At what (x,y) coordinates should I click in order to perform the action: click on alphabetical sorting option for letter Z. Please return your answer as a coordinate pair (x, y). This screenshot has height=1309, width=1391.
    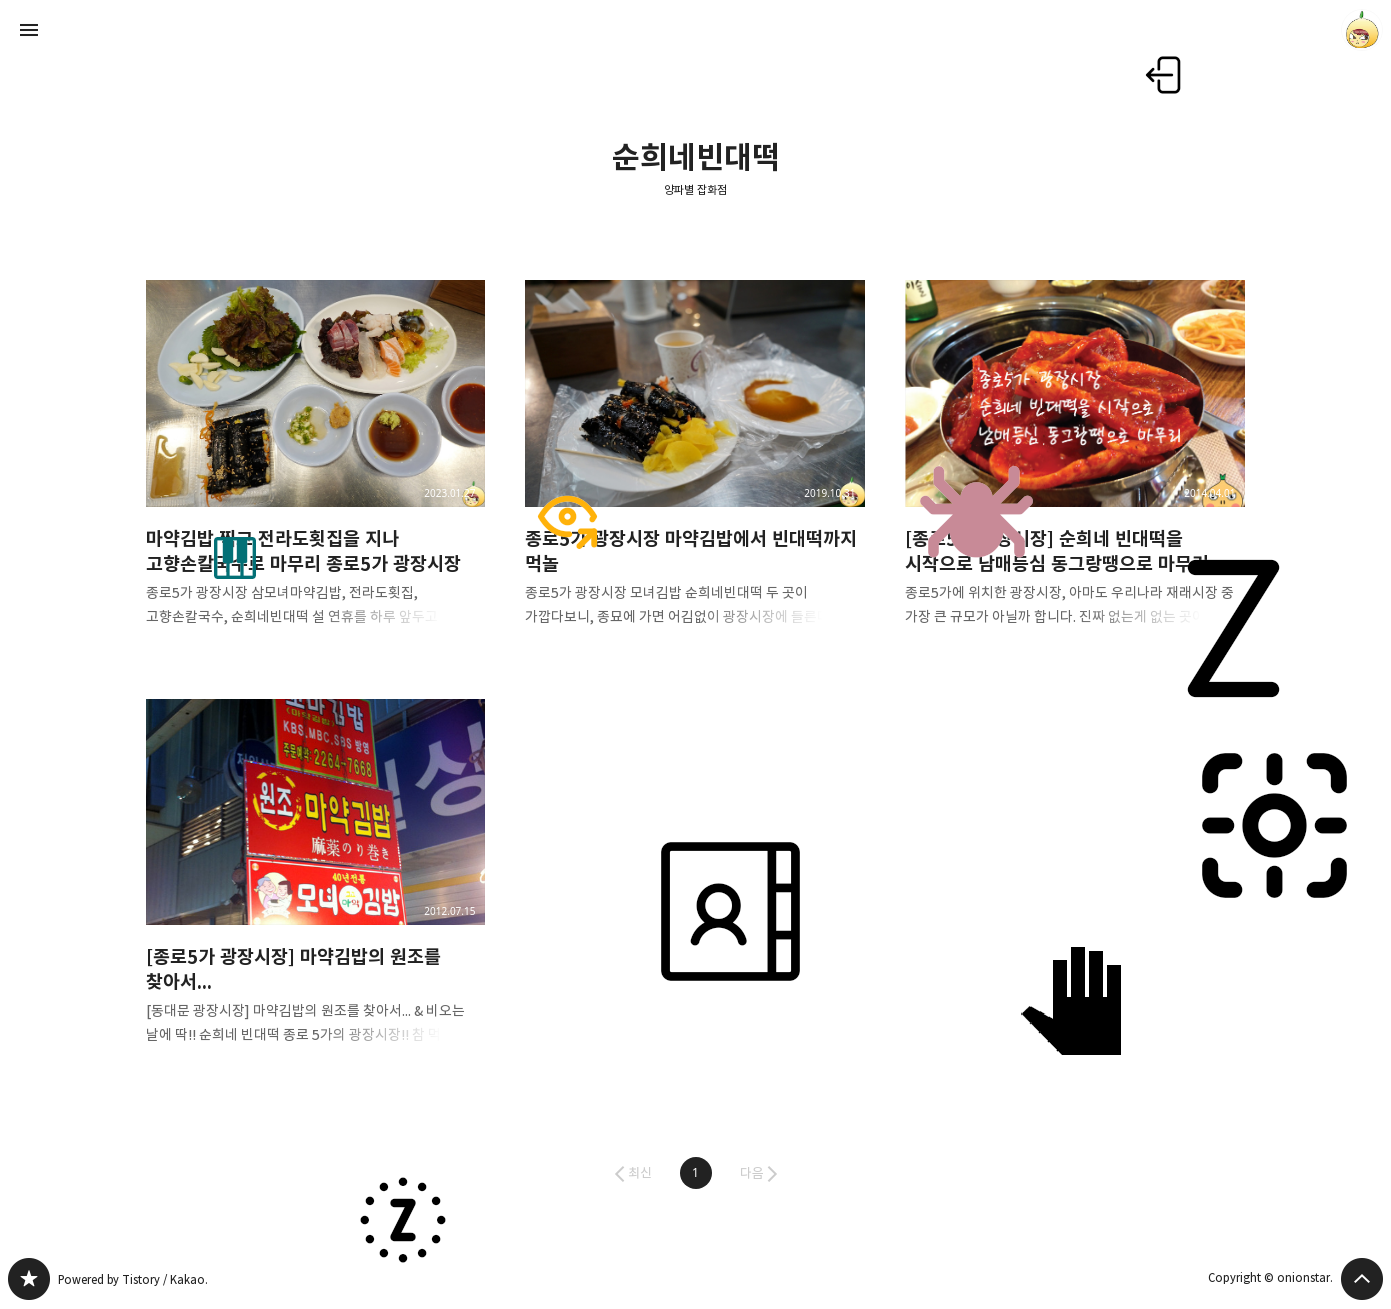
    Looking at the image, I should click on (1233, 628).